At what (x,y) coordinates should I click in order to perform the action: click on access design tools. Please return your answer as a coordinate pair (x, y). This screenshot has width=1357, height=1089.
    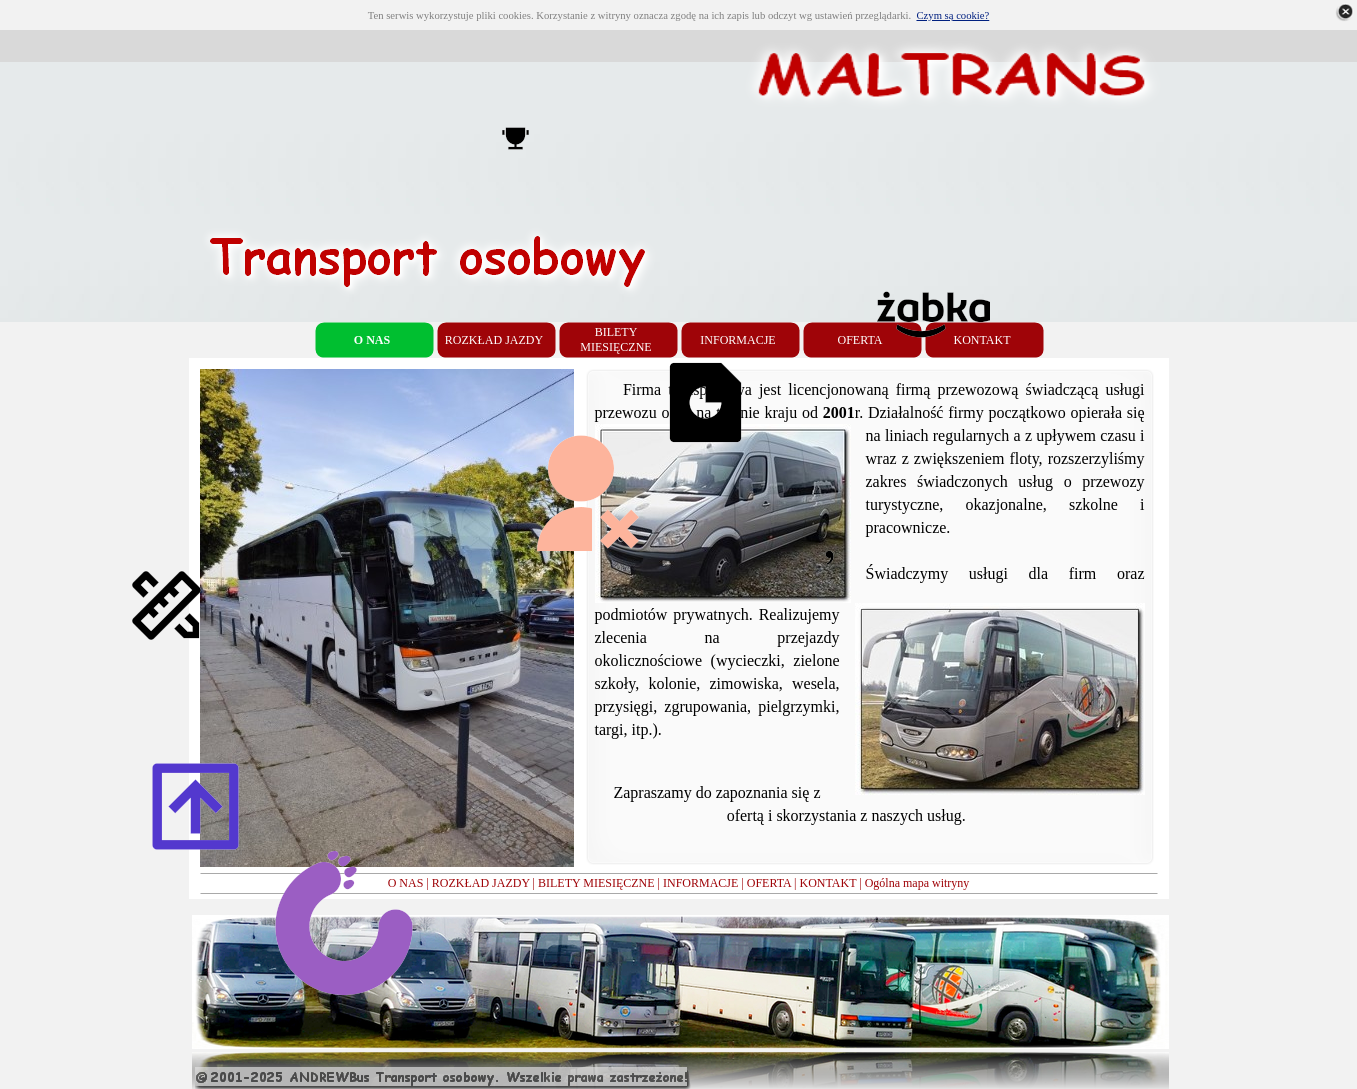
    Looking at the image, I should click on (166, 605).